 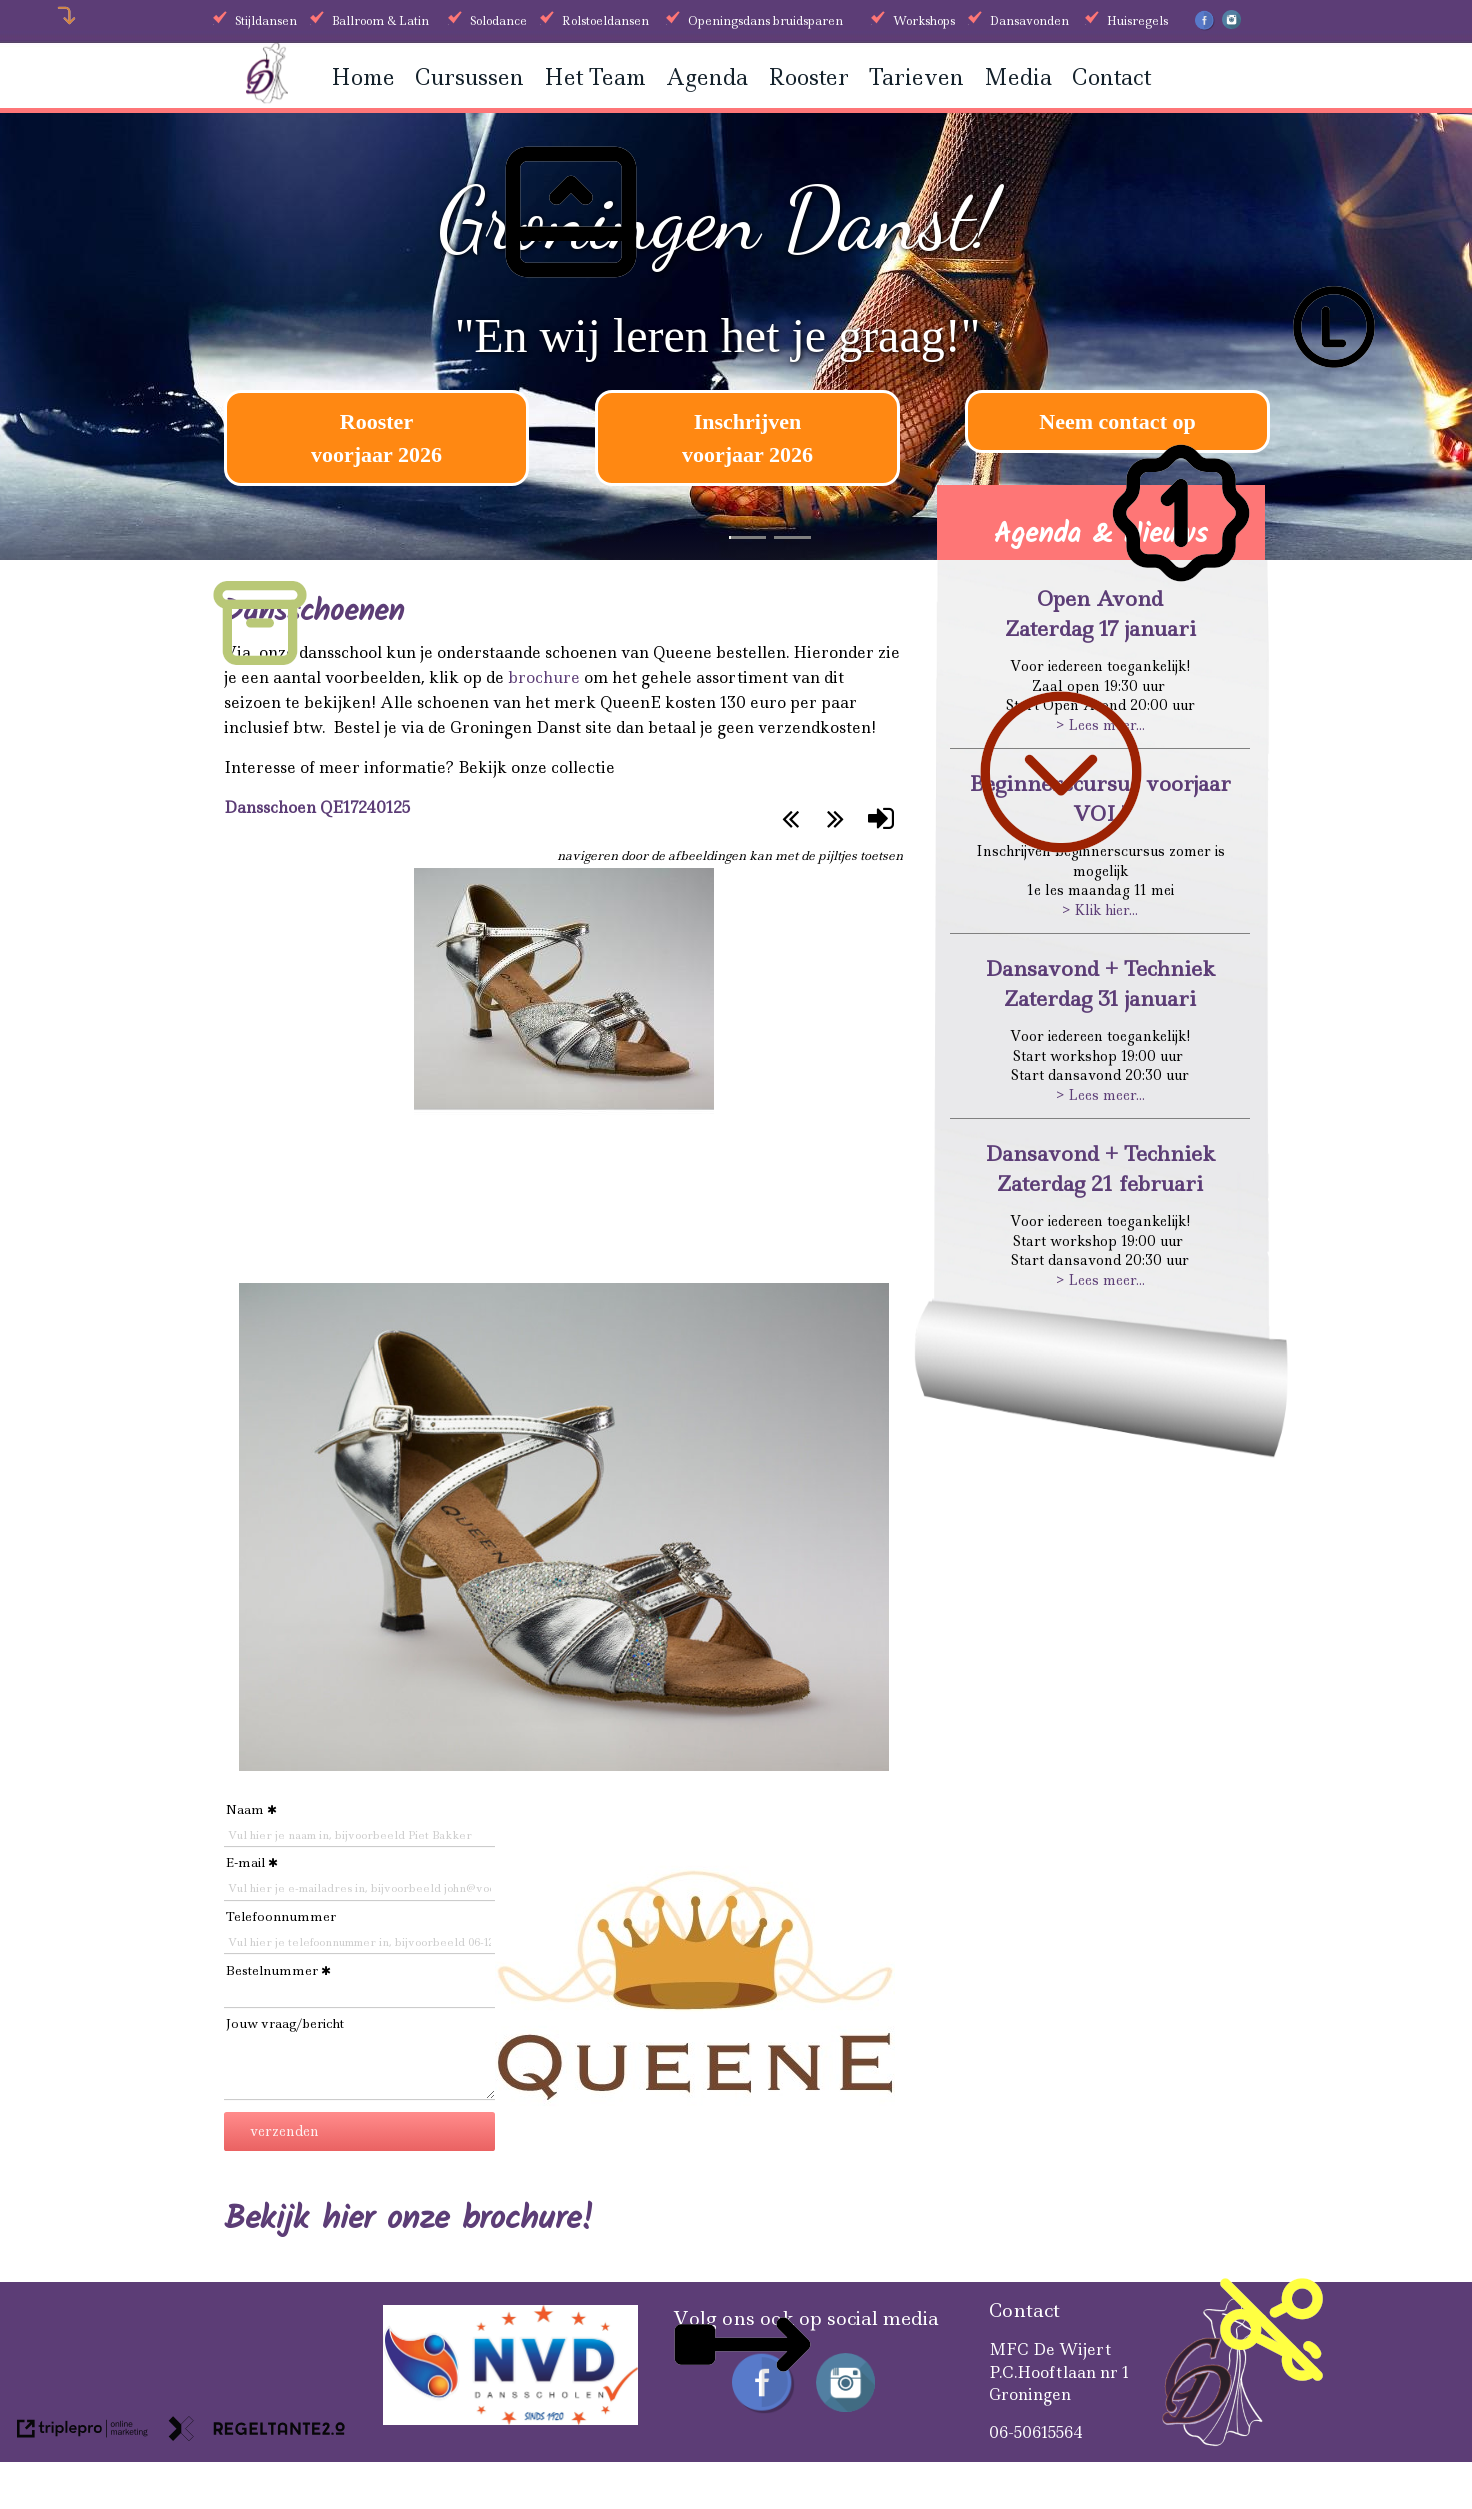 What do you see at coordinates (742, 2344) in the screenshot?
I see `move item to the right` at bounding box center [742, 2344].